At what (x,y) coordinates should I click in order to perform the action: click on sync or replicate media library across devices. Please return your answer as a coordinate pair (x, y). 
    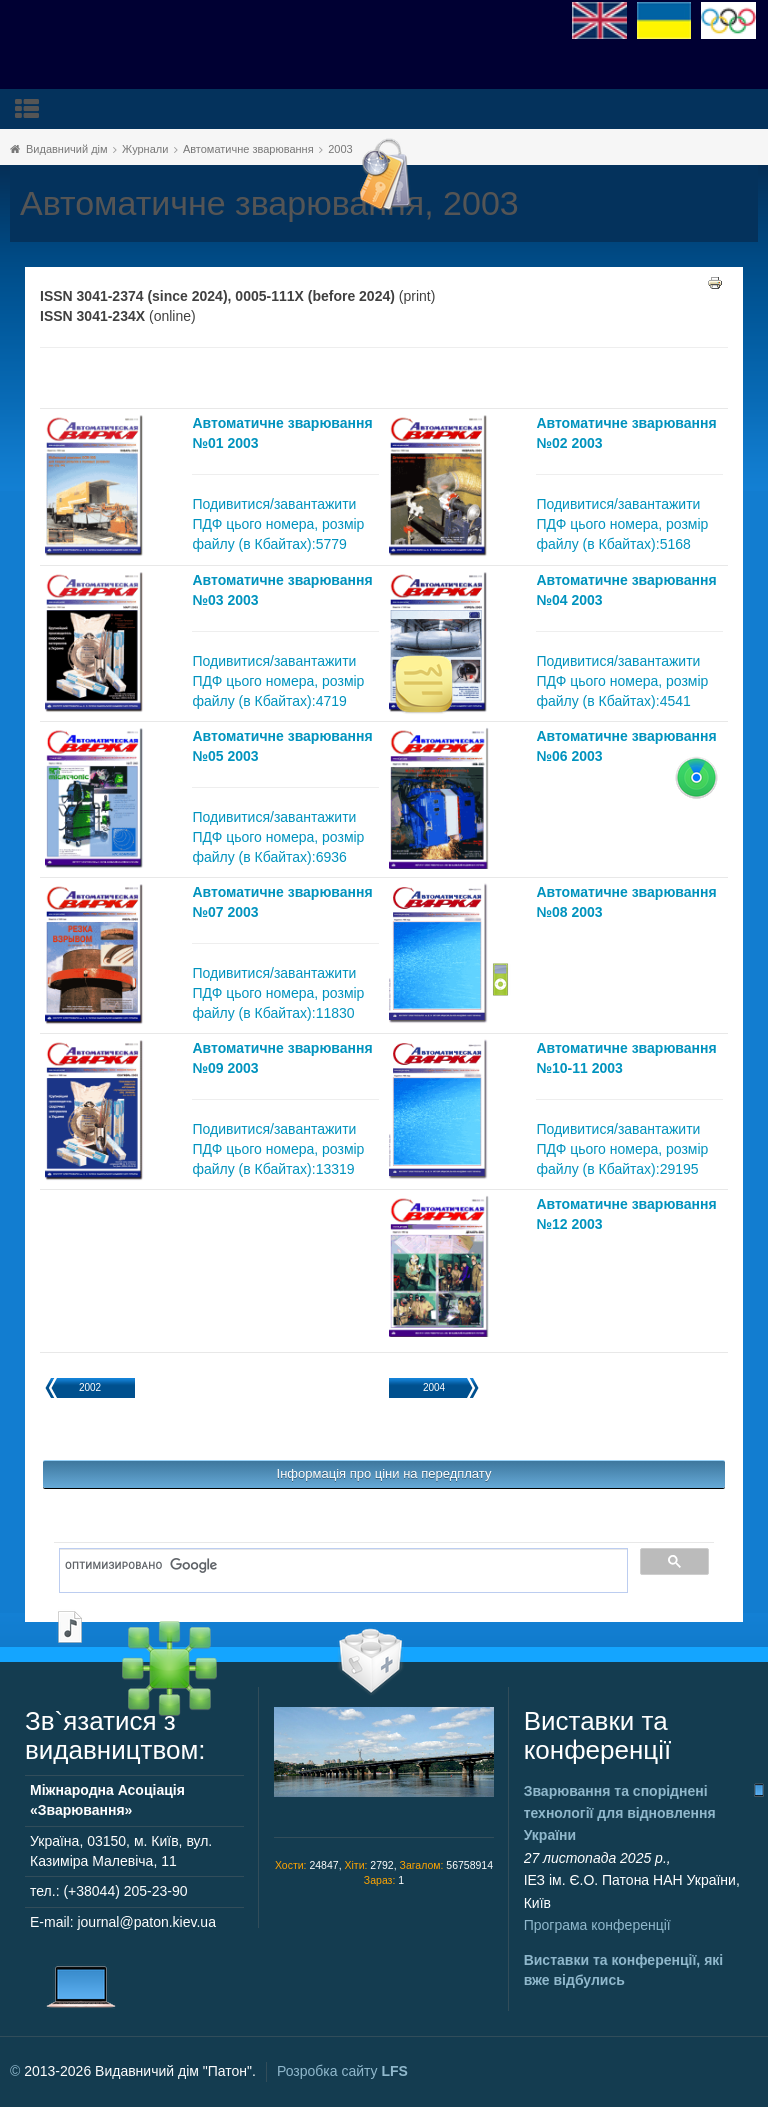
    Looking at the image, I should click on (169, 1668).